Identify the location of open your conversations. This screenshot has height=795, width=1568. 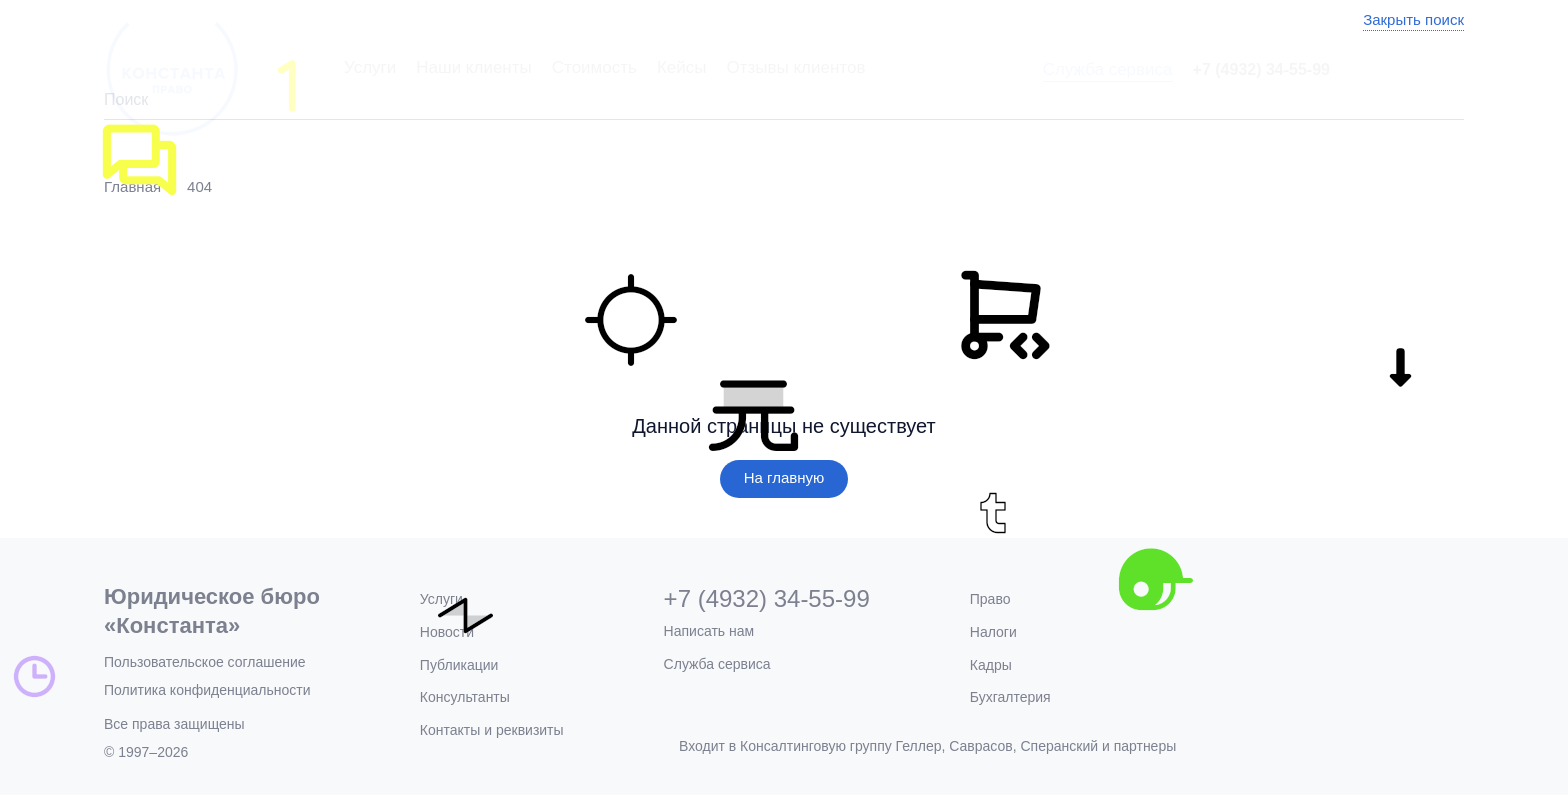
(139, 158).